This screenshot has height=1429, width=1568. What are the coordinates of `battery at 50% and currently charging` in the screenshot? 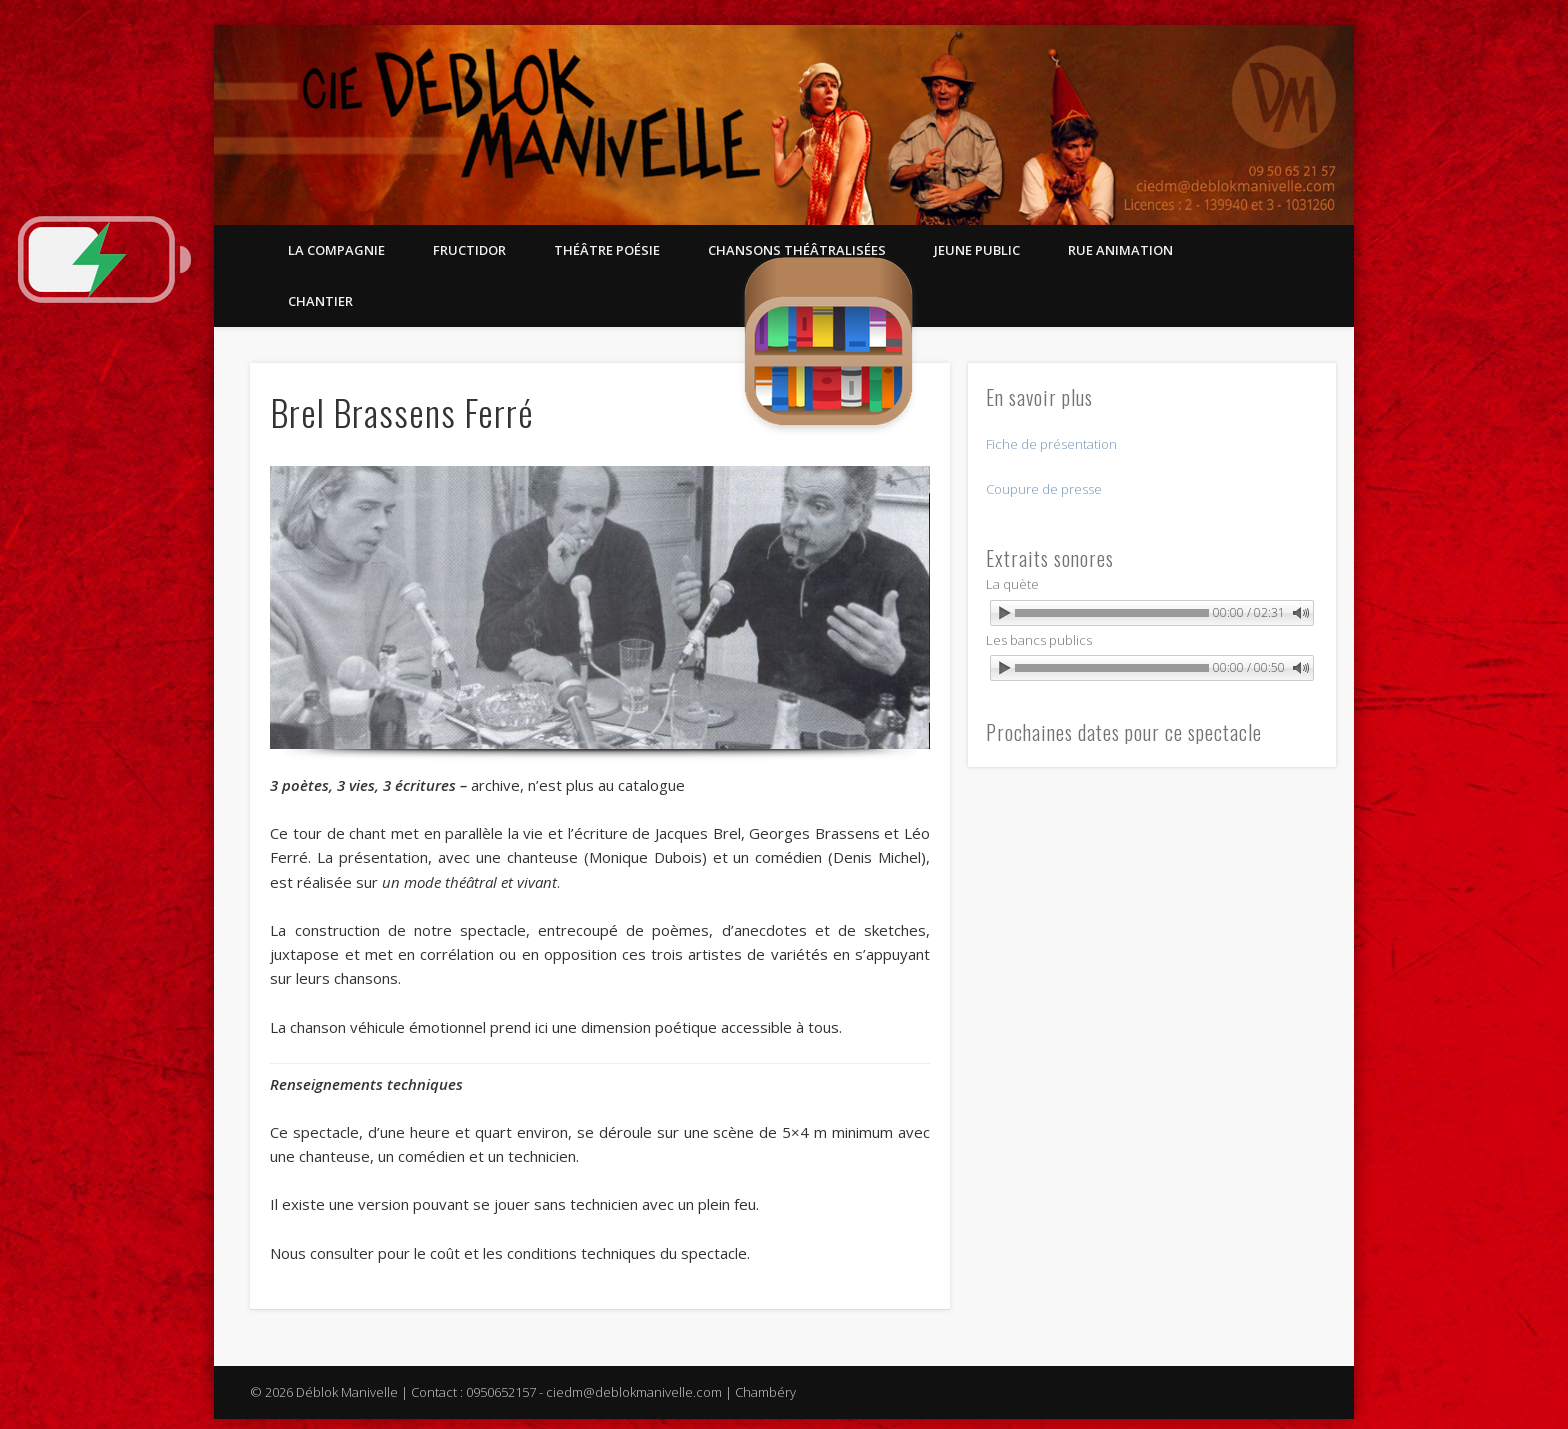 It's located at (104, 259).